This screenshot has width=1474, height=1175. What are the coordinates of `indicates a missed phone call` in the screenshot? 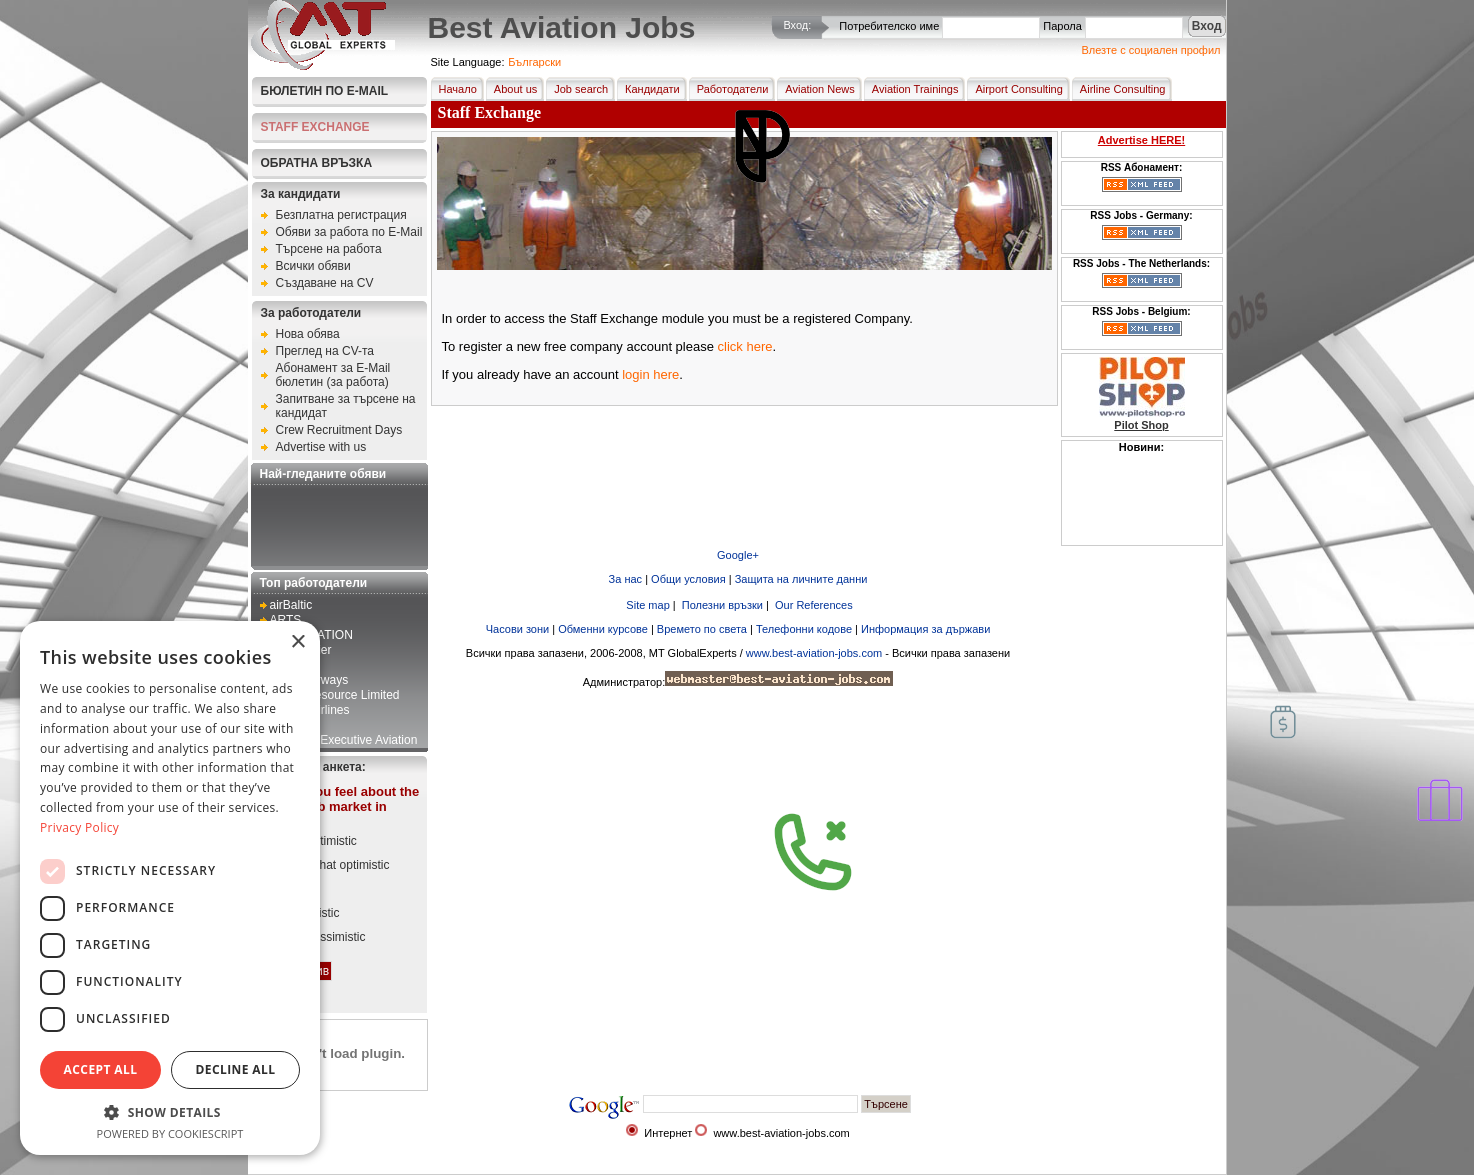 It's located at (813, 852).